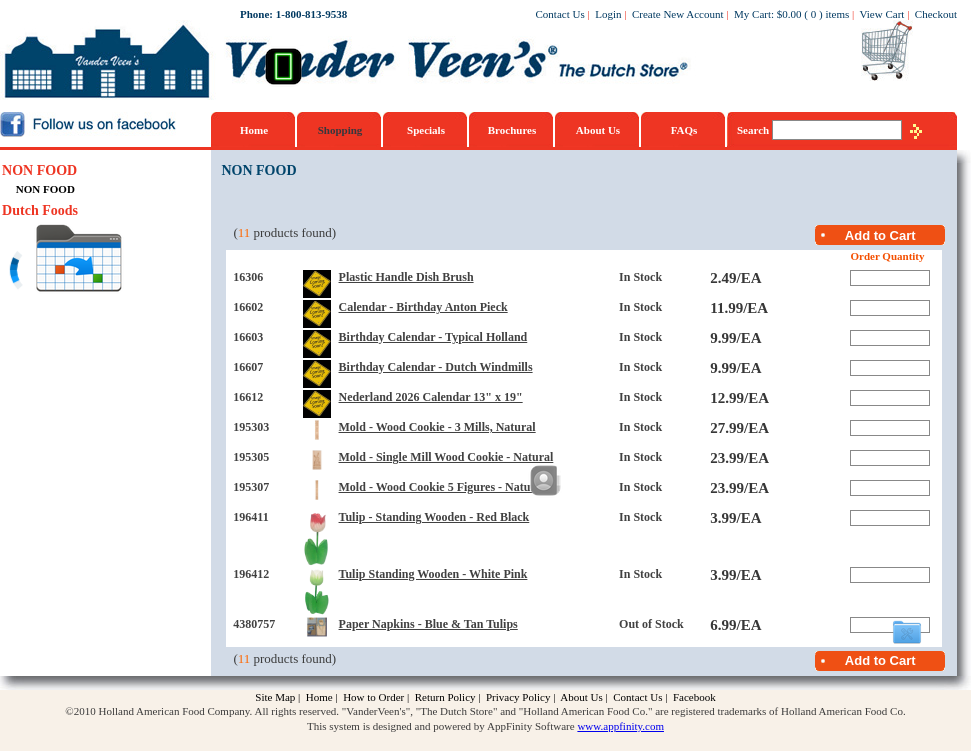 The image size is (971, 751). What do you see at coordinates (907, 632) in the screenshot?
I see `open the utilities folder` at bounding box center [907, 632].